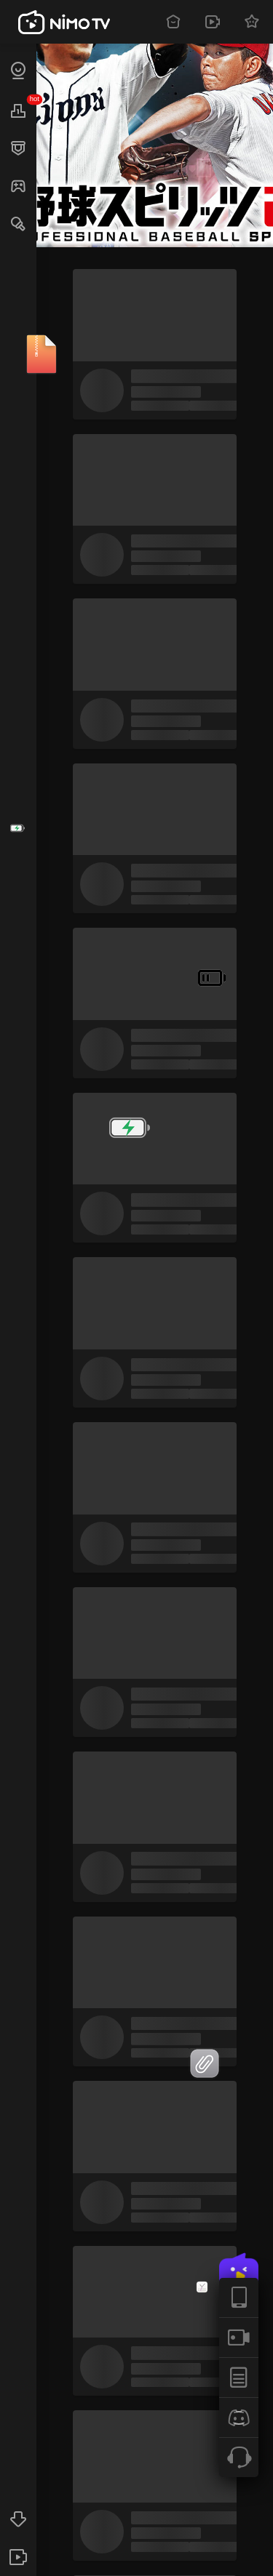  What do you see at coordinates (212, 978) in the screenshot?
I see `indicates medium battery level` at bounding box center [212, 978].